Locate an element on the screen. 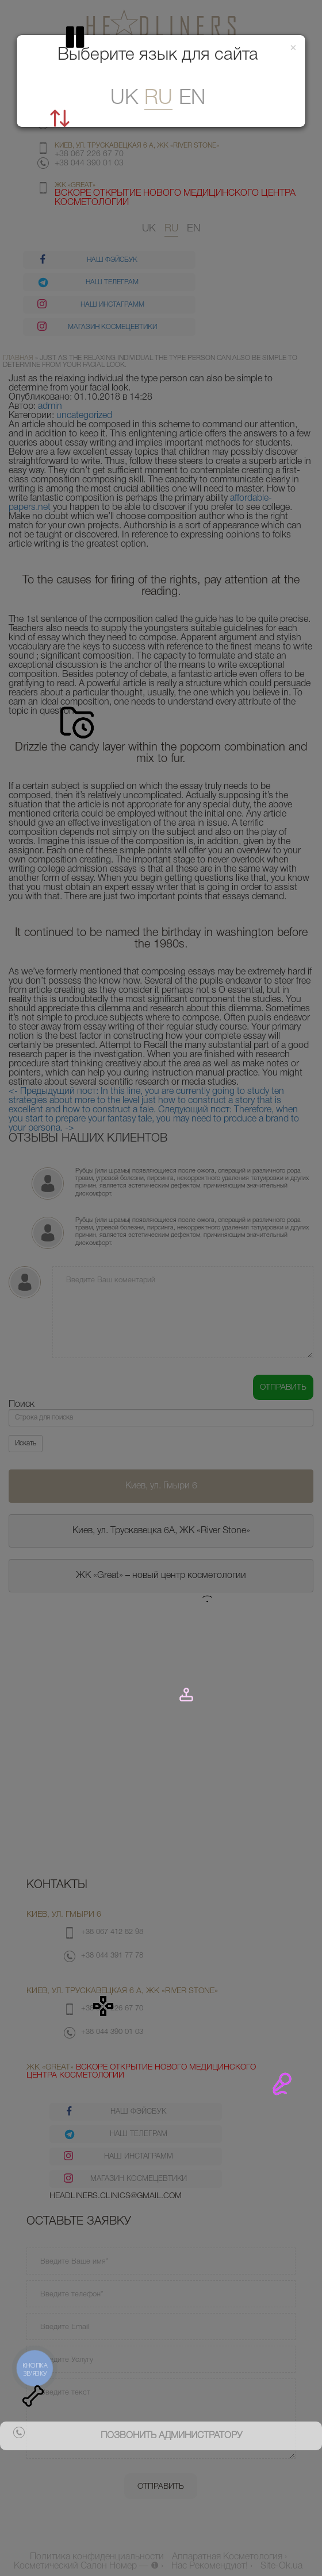 The height and width of the screenshot is (2576, 322). access voice recording or microphone input is located at coordinates (281, 2084).